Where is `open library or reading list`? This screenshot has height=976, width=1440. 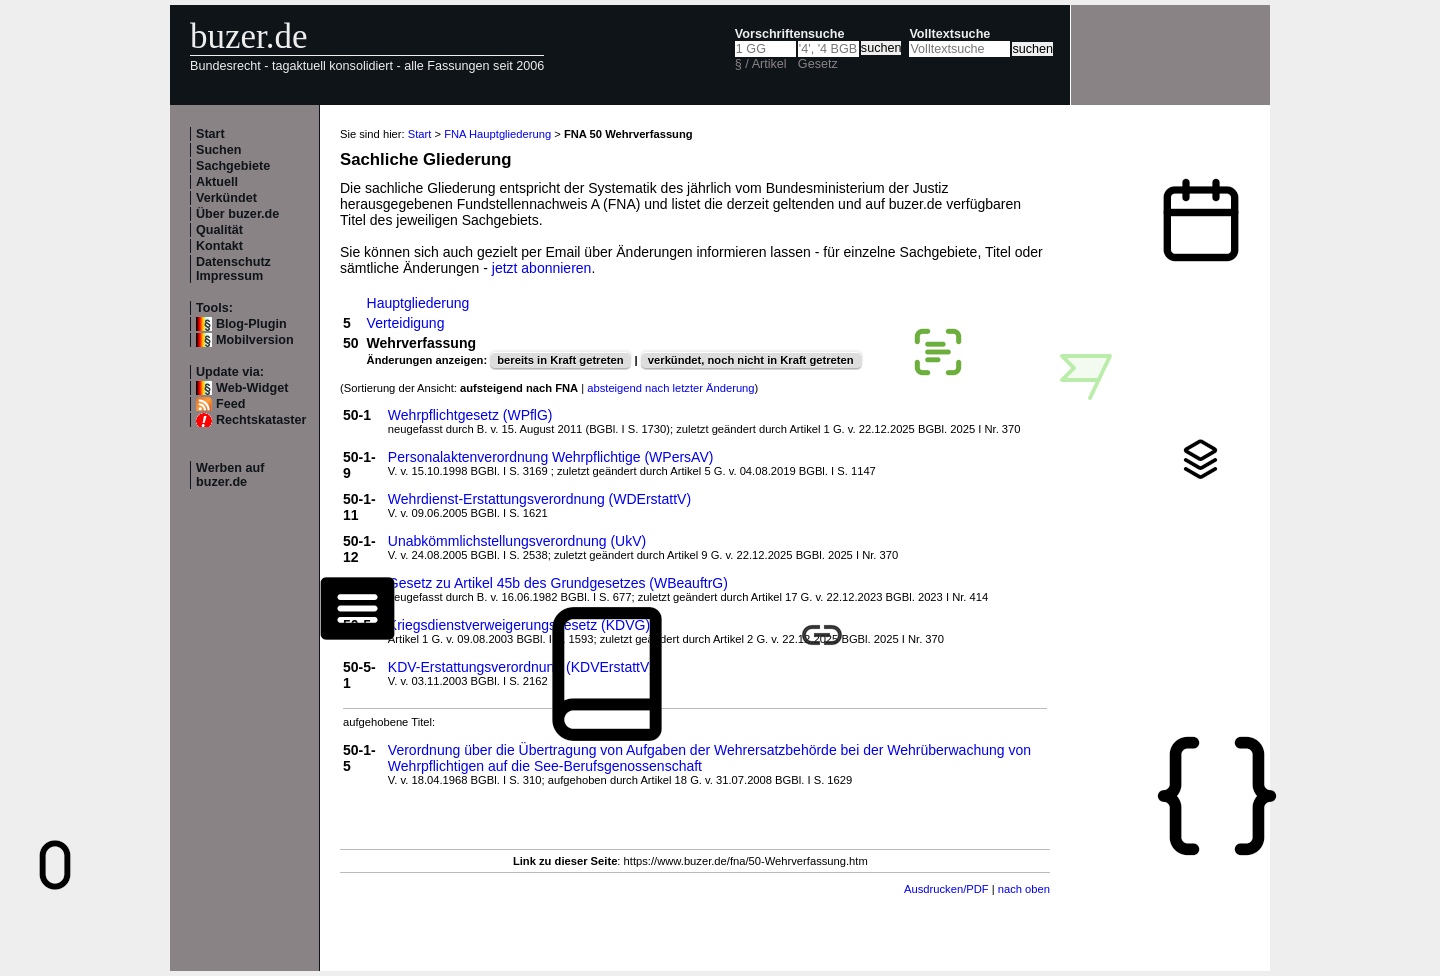 open library or reading list is located at coordinates (607, 674).